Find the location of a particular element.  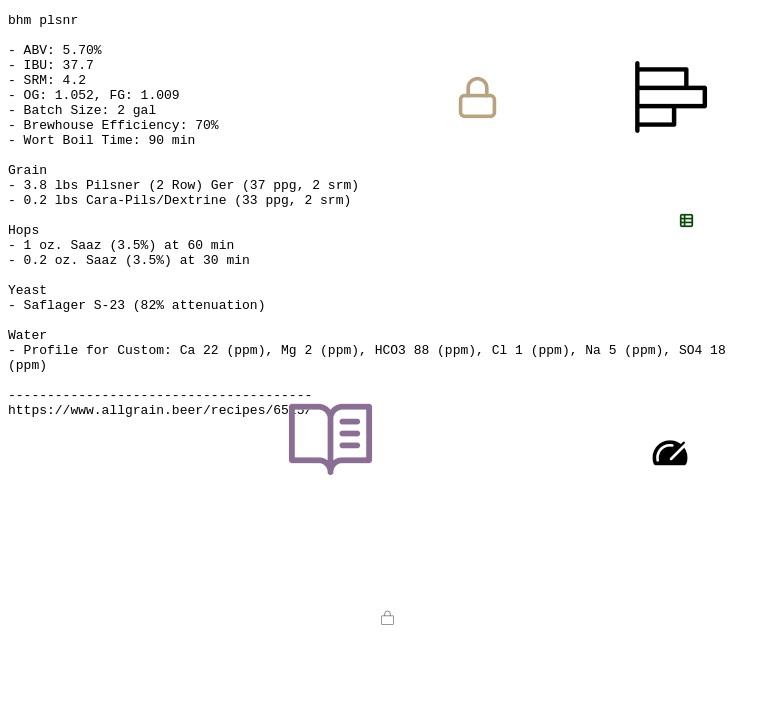

view speed or performance metrics is located at coordinates (670, 454).